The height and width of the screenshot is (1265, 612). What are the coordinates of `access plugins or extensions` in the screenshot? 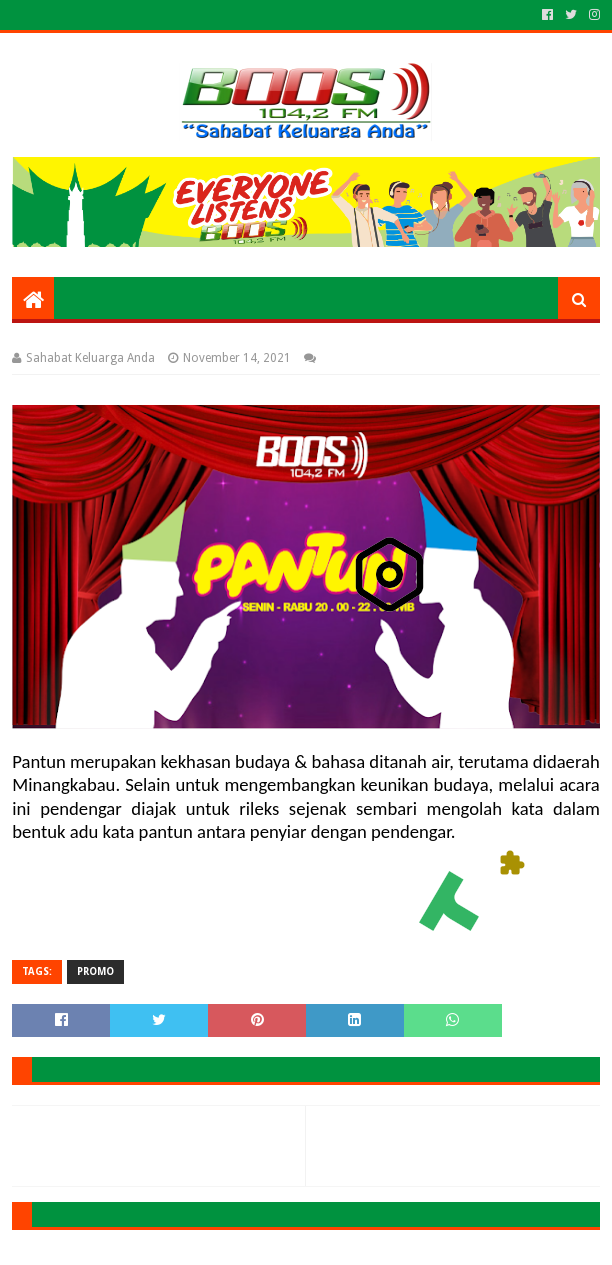 It's located at (512, 862).